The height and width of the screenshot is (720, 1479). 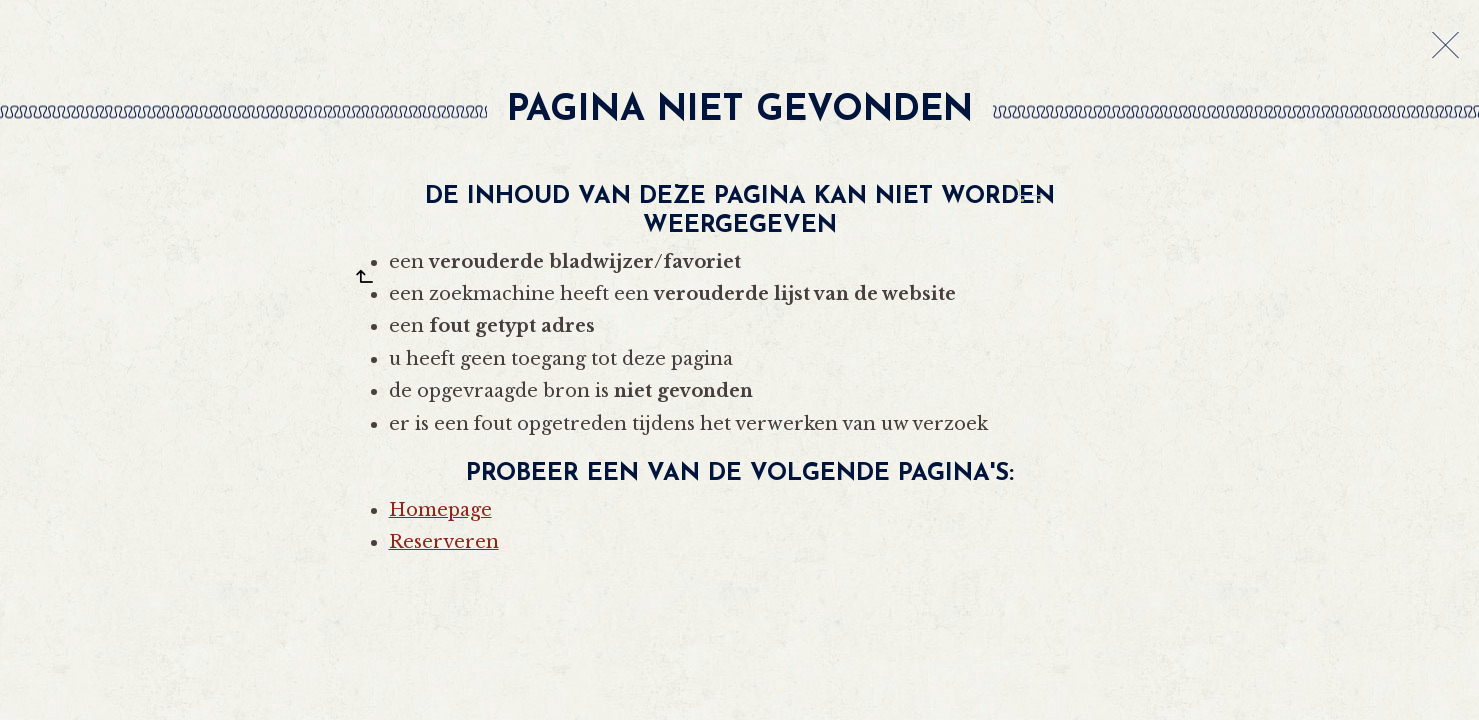 I want to click on go back and return to top, so click(x=364, y=277).